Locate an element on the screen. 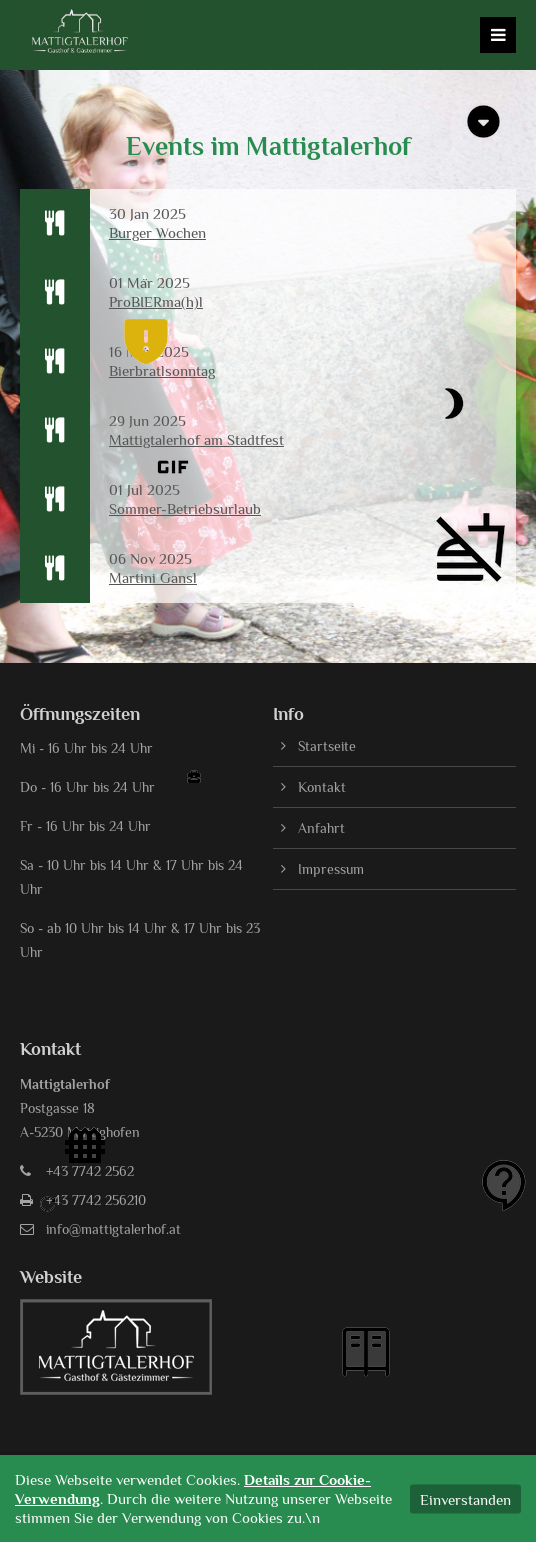 The width and height of the screenshot is (536, 1542). contact customer support is located at coordinates (505, 1185).